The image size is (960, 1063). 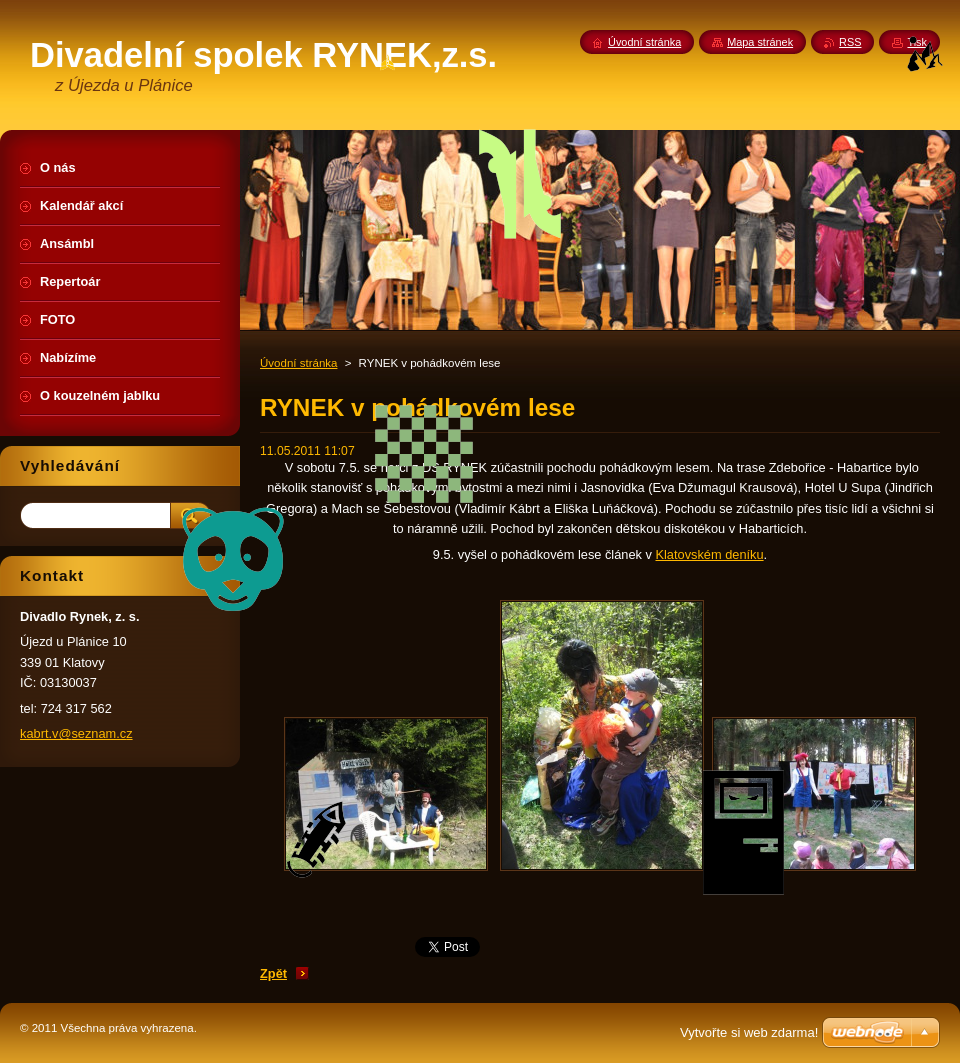 What do you see at coordinates (387, 62) in the screenshot?
I see `select turban headwear for character customization` at bounding box center [387, 62].